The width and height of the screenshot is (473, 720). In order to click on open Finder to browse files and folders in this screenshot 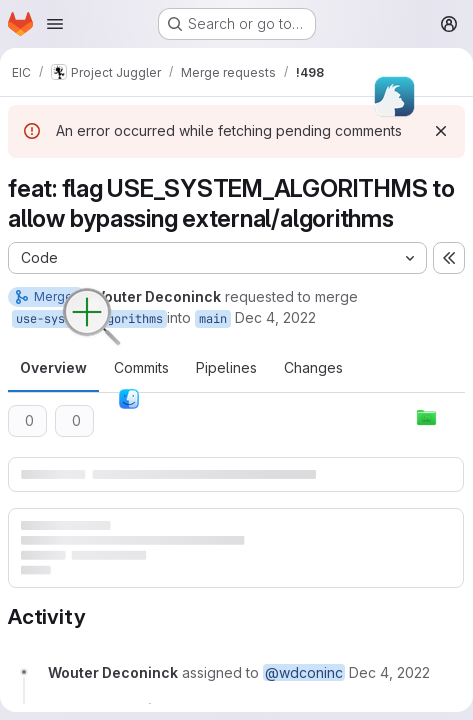, I will do `click(129, 399)`.